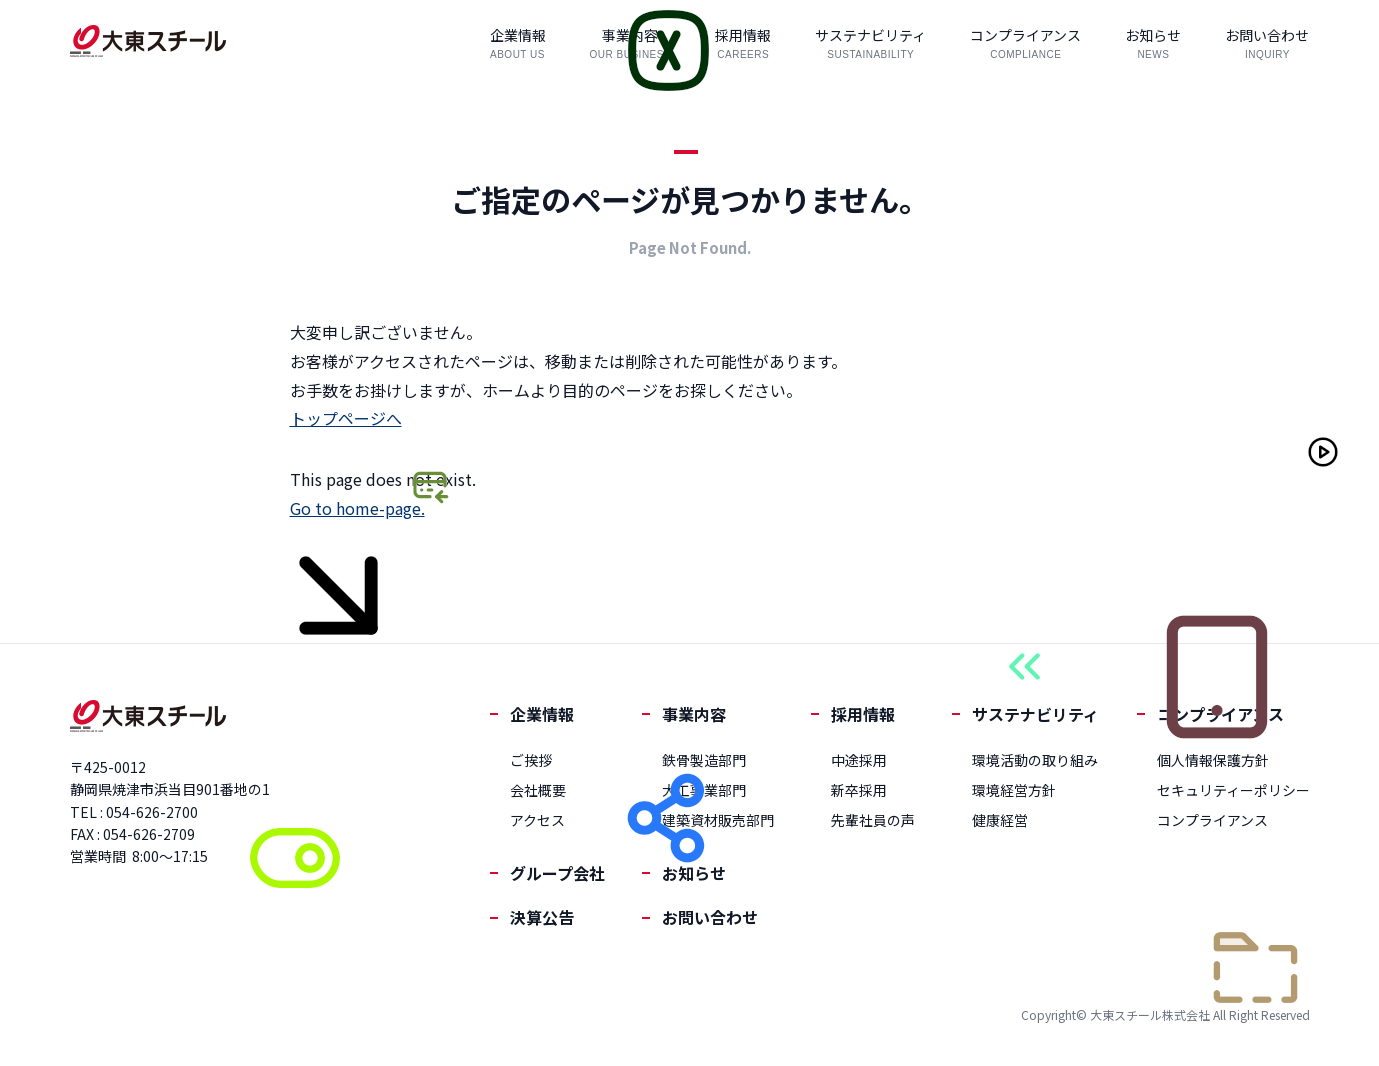  What do you see at coordinates (1323, 452) in the screenshot?
I see `play video or audio content` at bounding box center [1323, 452].